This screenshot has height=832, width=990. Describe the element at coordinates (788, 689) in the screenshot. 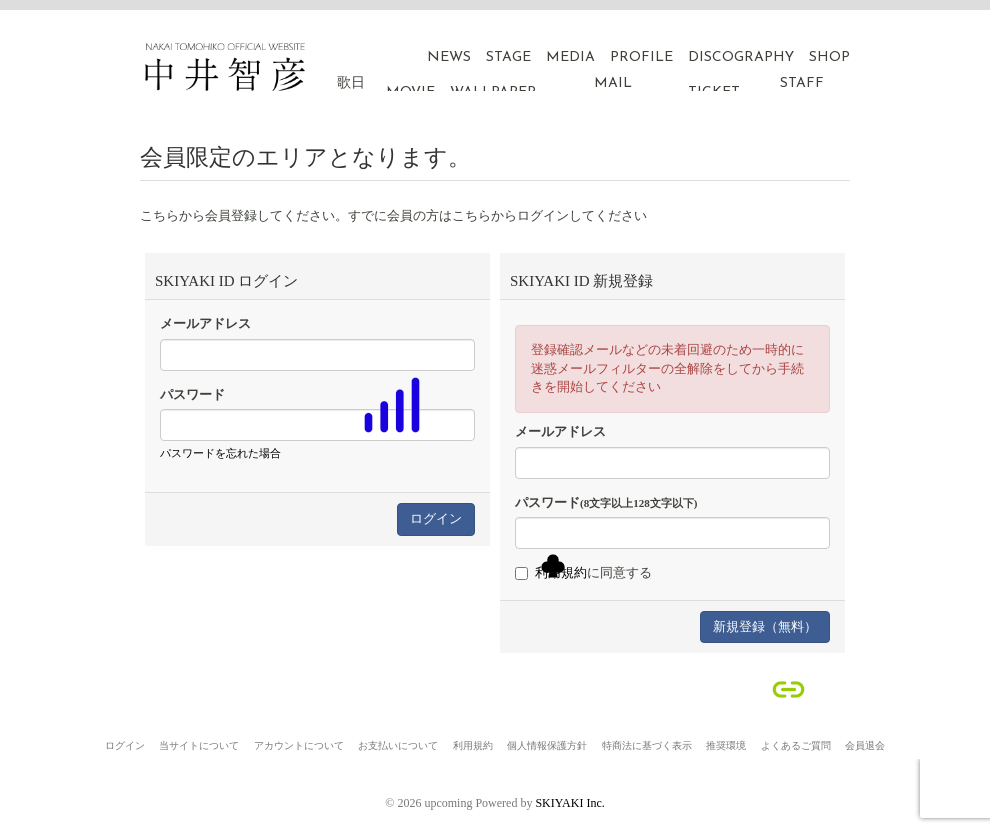

I see `copy or share a link` at that location.